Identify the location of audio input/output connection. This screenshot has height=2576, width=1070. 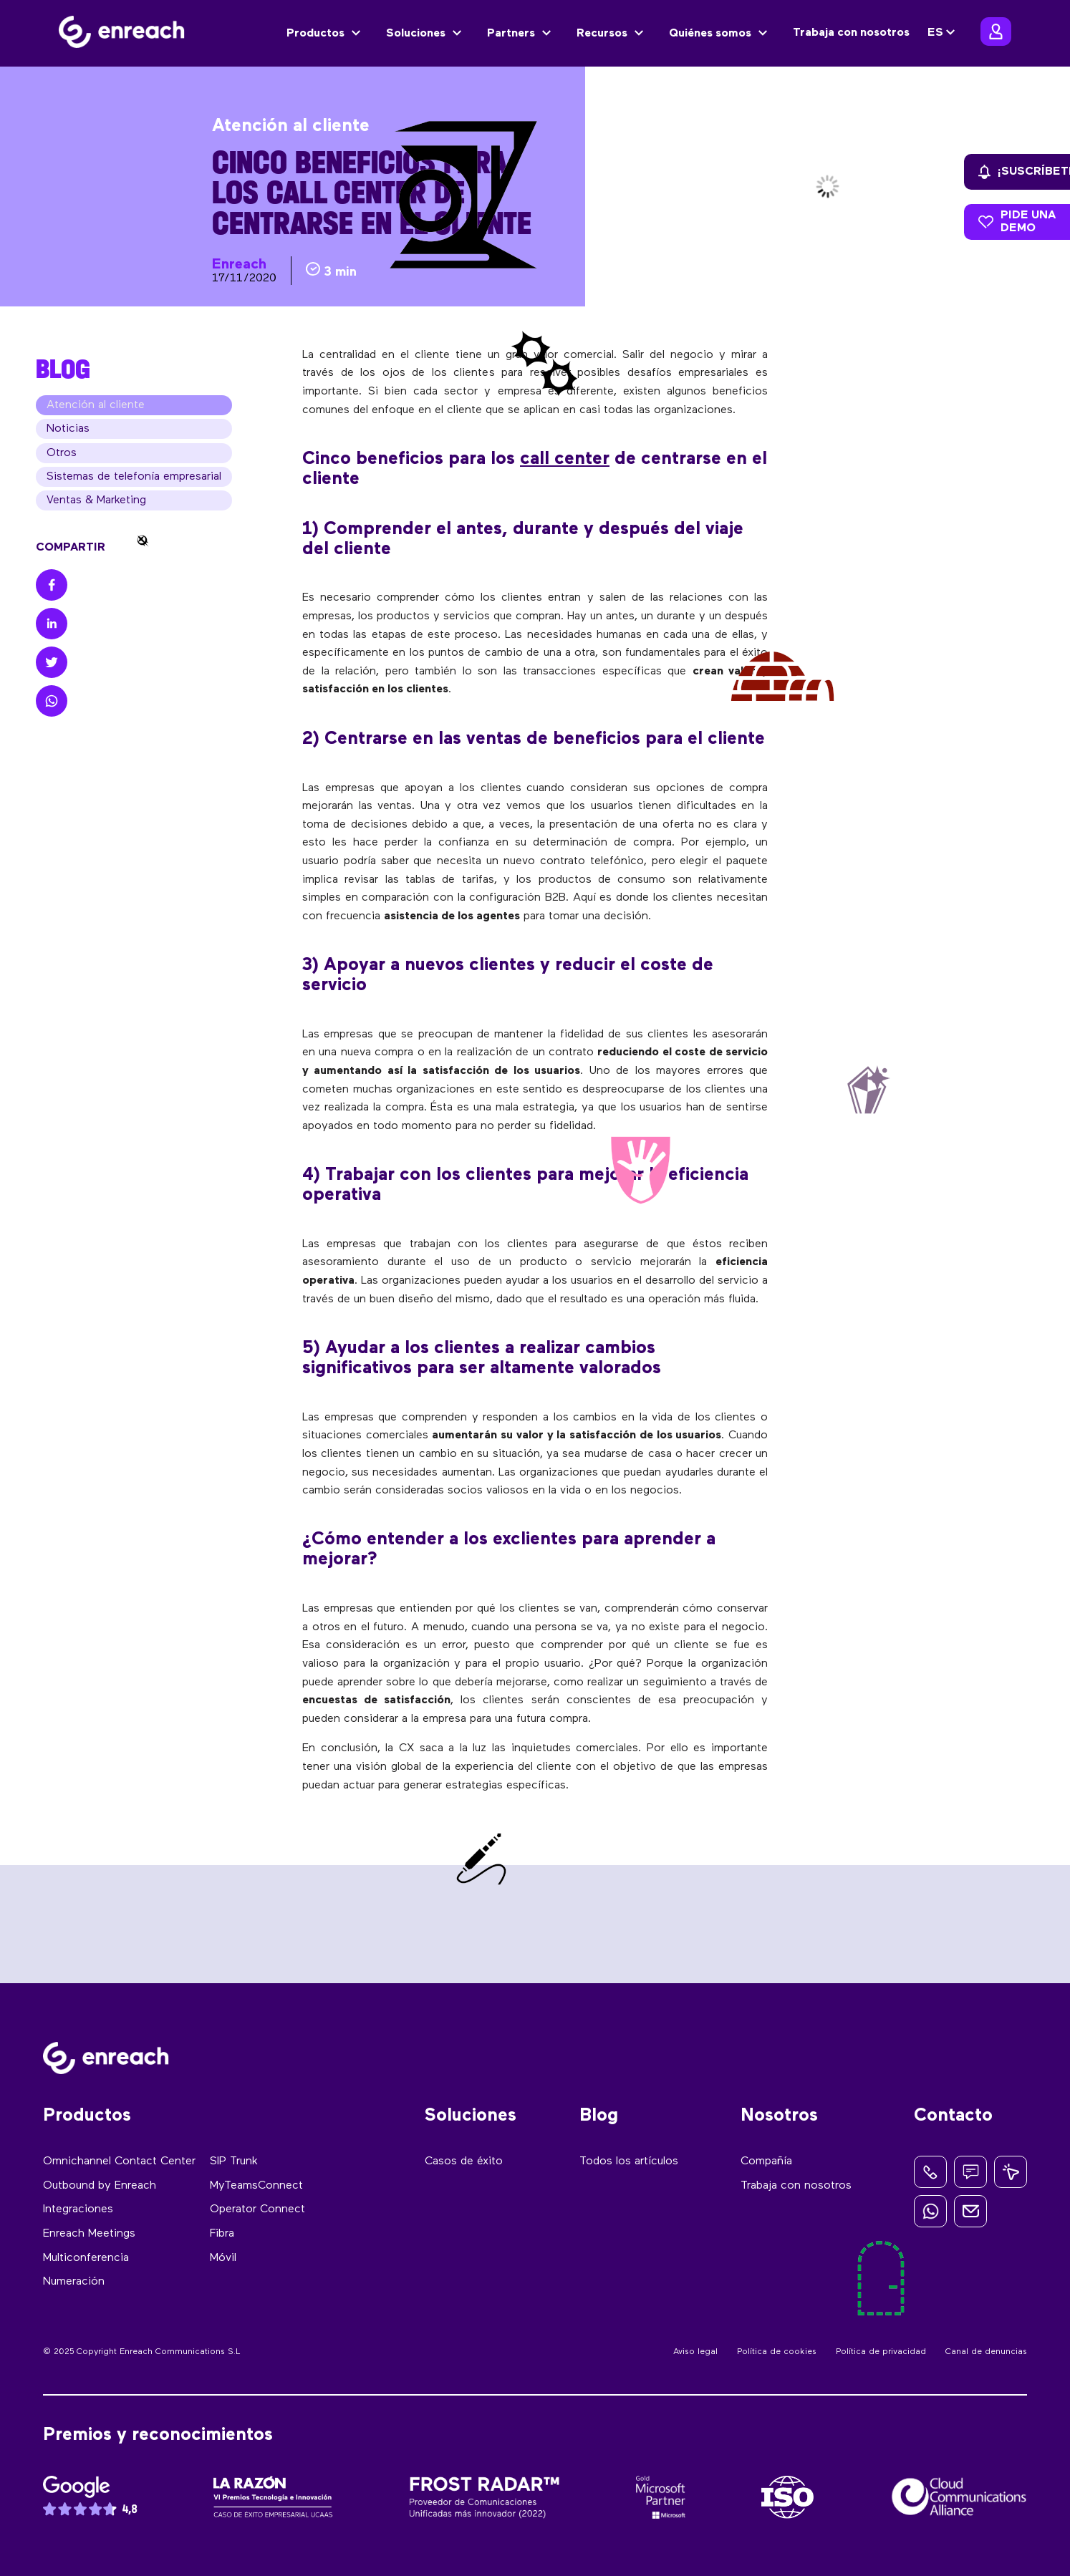
(481, 1859).